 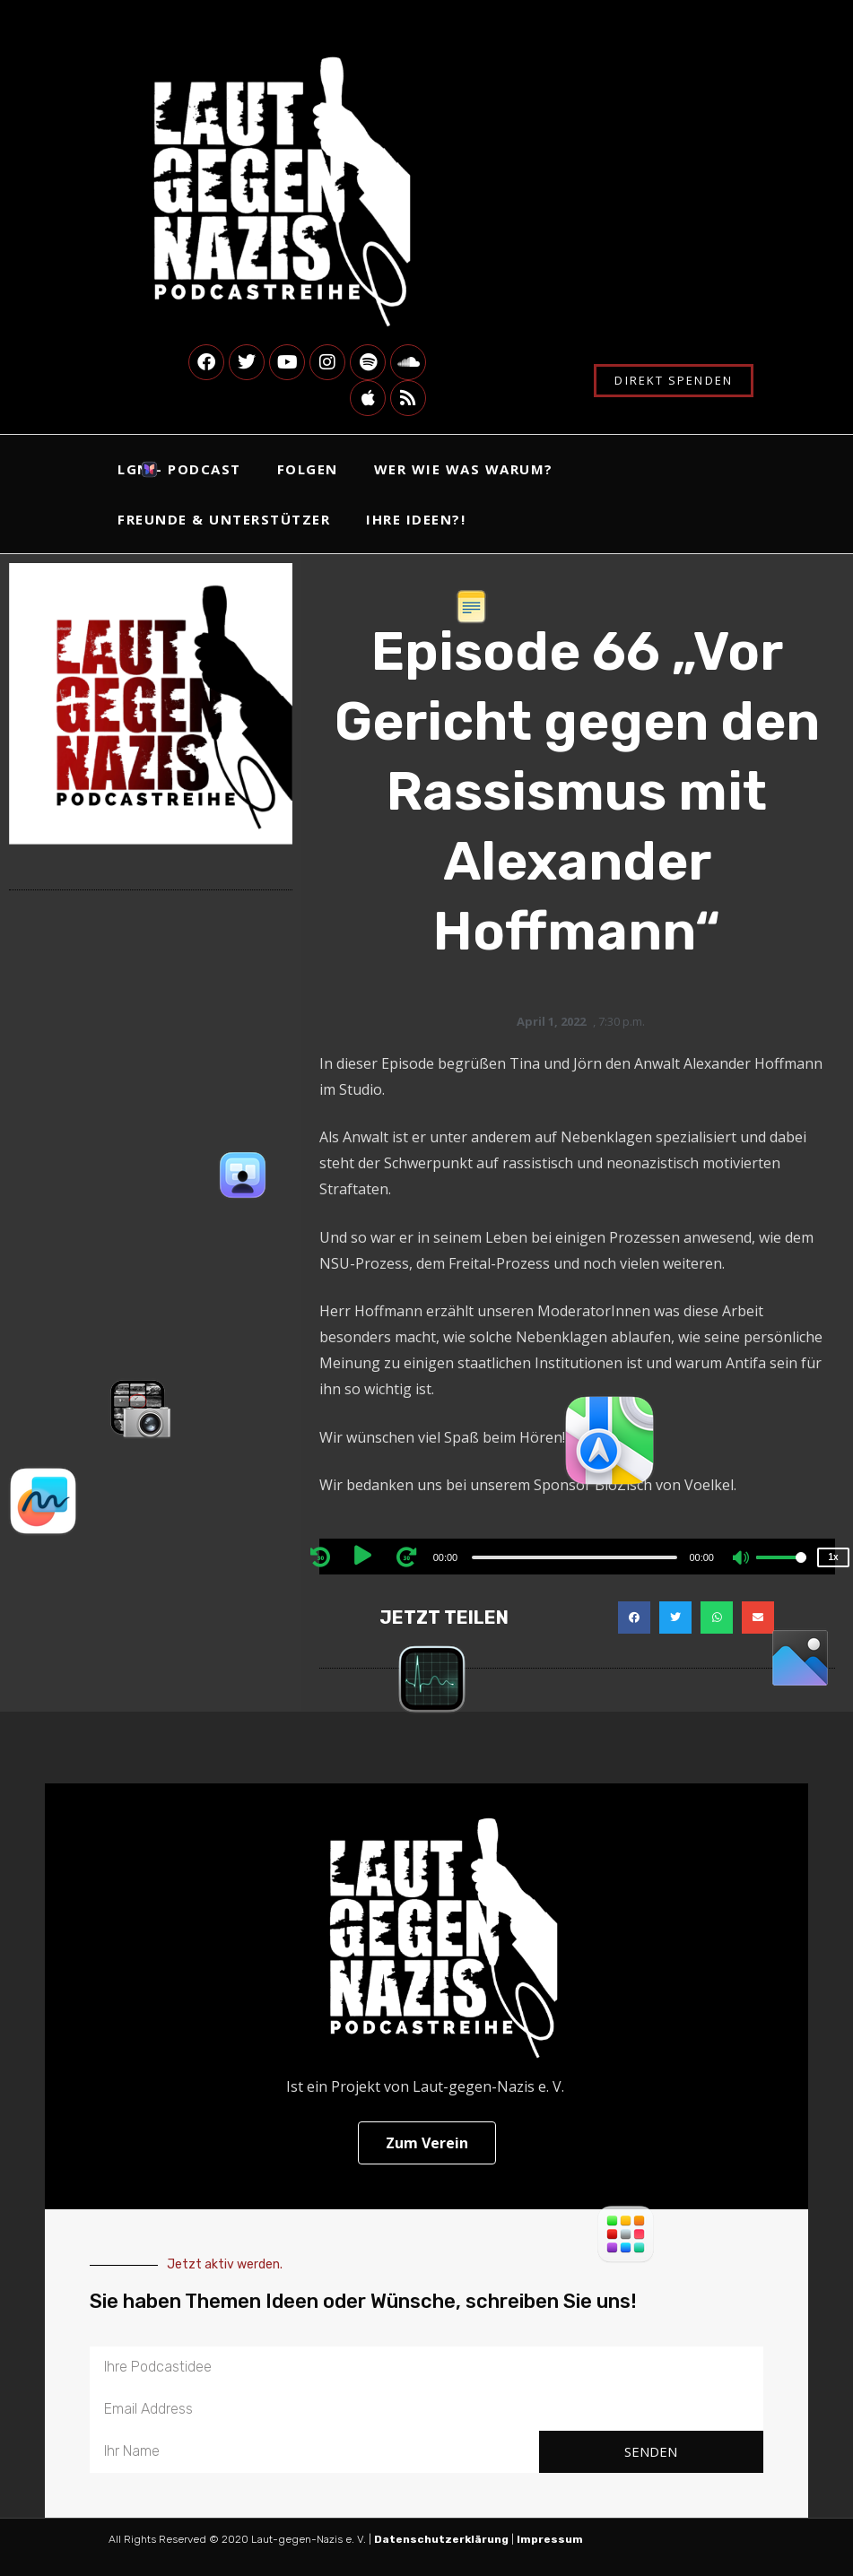 What do you see at coordinates (149, 469) in the screenshot?
I see `open the journal app` at bounding box center [149, 469].